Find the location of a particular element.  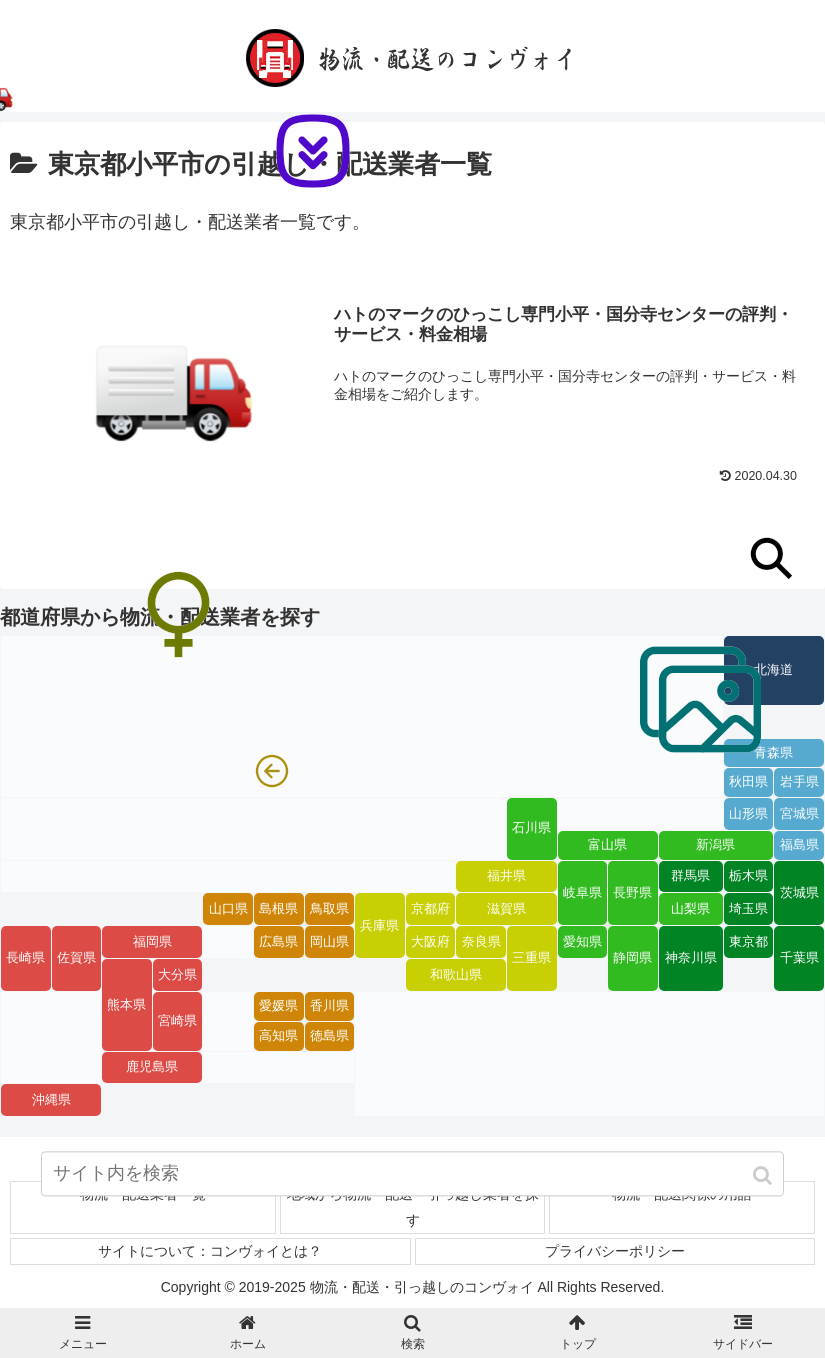

go back to the previous screen is located at coordinates (272, 771).